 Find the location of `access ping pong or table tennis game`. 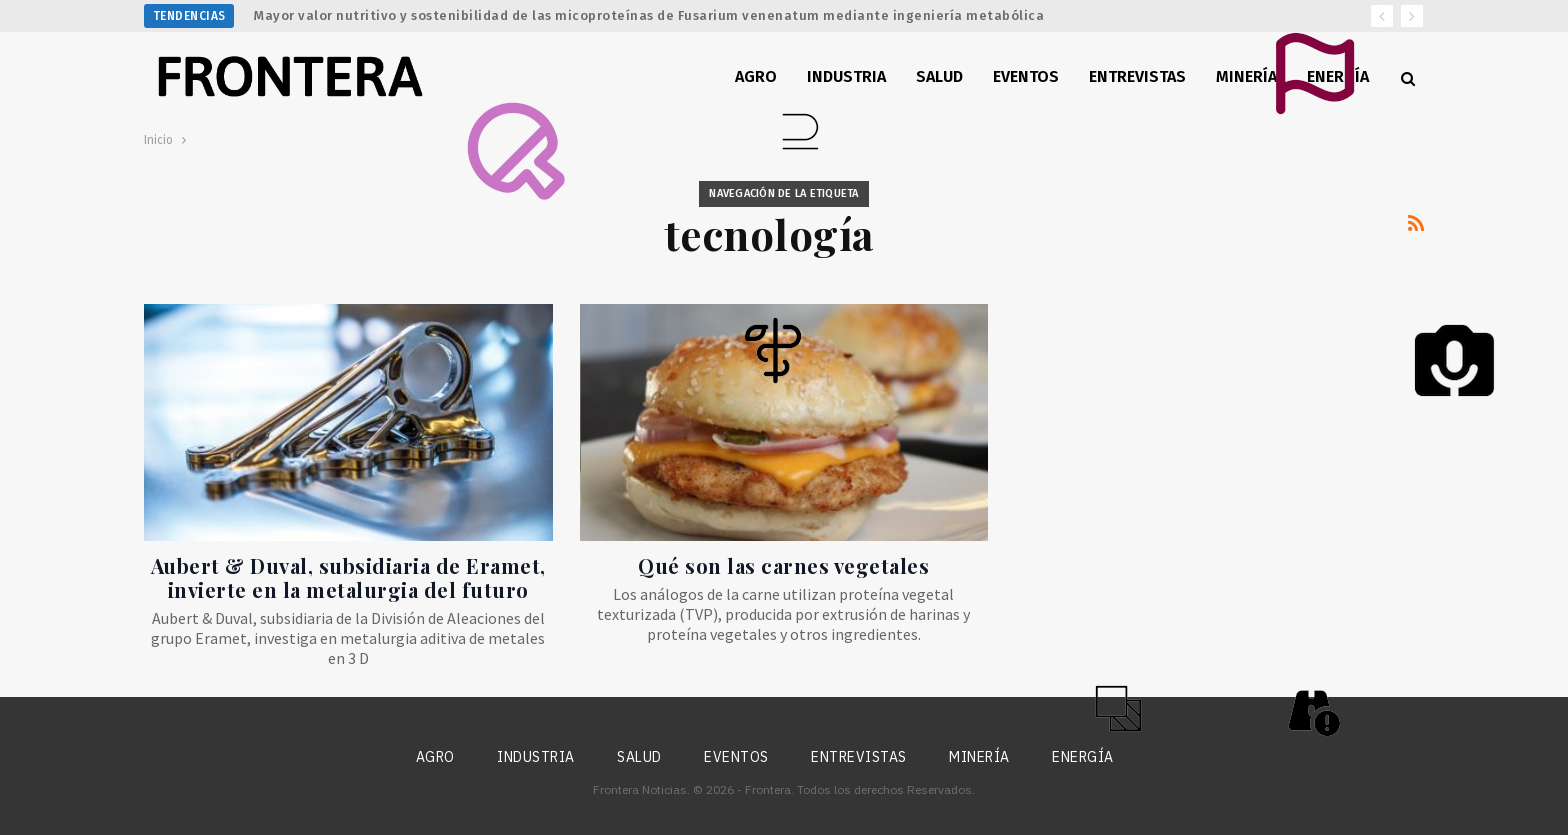

access ping pong or table tennis game is located at coordinates (514, 149).